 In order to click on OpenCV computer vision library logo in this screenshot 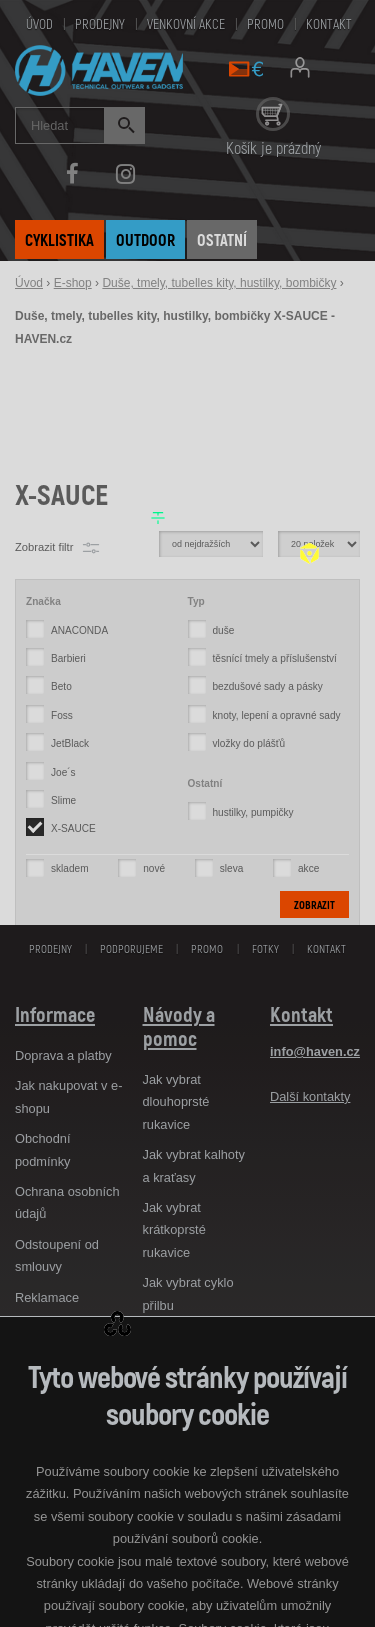, I will do `click(117, 1323)`.